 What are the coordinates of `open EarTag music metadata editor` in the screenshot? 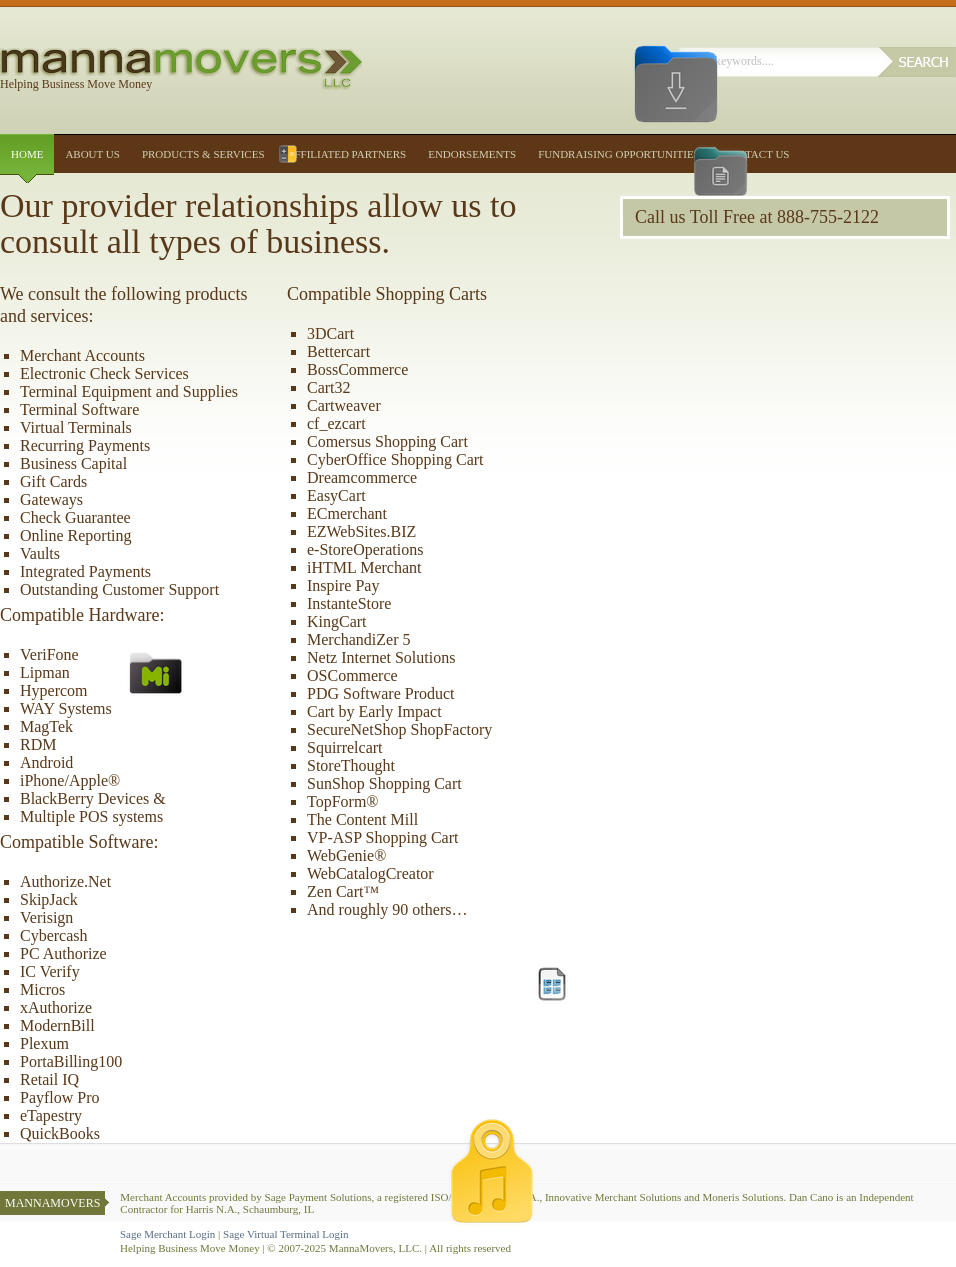 It's located at (492, 1171).